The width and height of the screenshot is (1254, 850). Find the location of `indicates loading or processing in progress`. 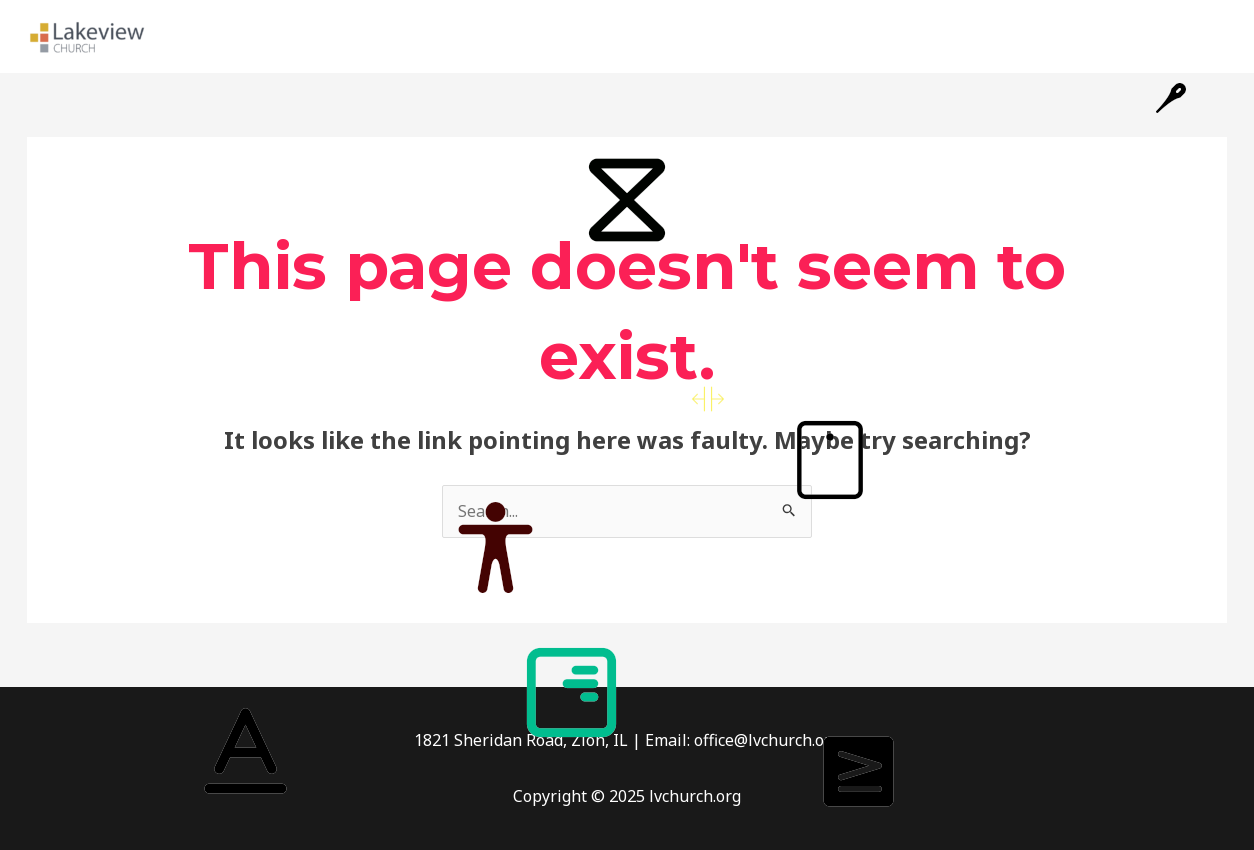

indicates loading or processing in progress is located at coordinates (627, 200).